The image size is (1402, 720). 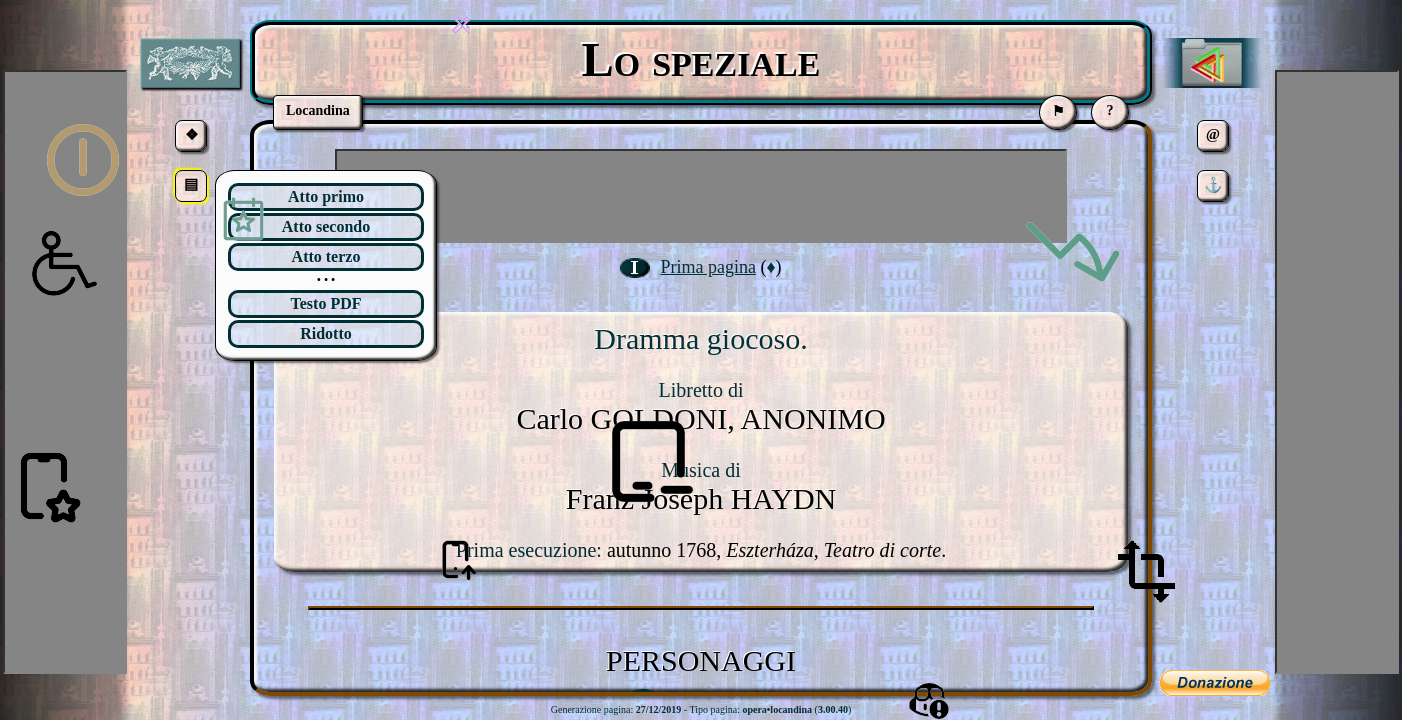 I want to click on indicates a downward trend or decline in data, so click(x=1073, y=252).